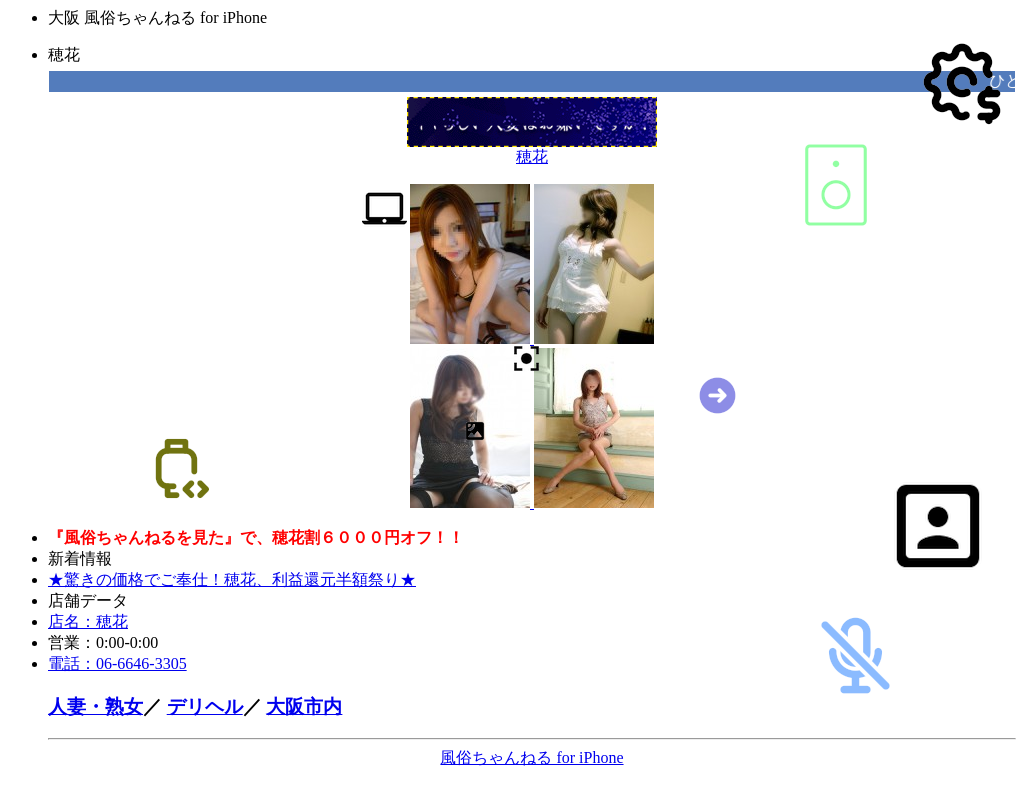 Image resolution: width=1024 pixels, height=785 pixels. What do you see at coordinates (384, 209) in the screenshot?
I see `access mac or laptop-specific settings` at bounding box center [384, 209].